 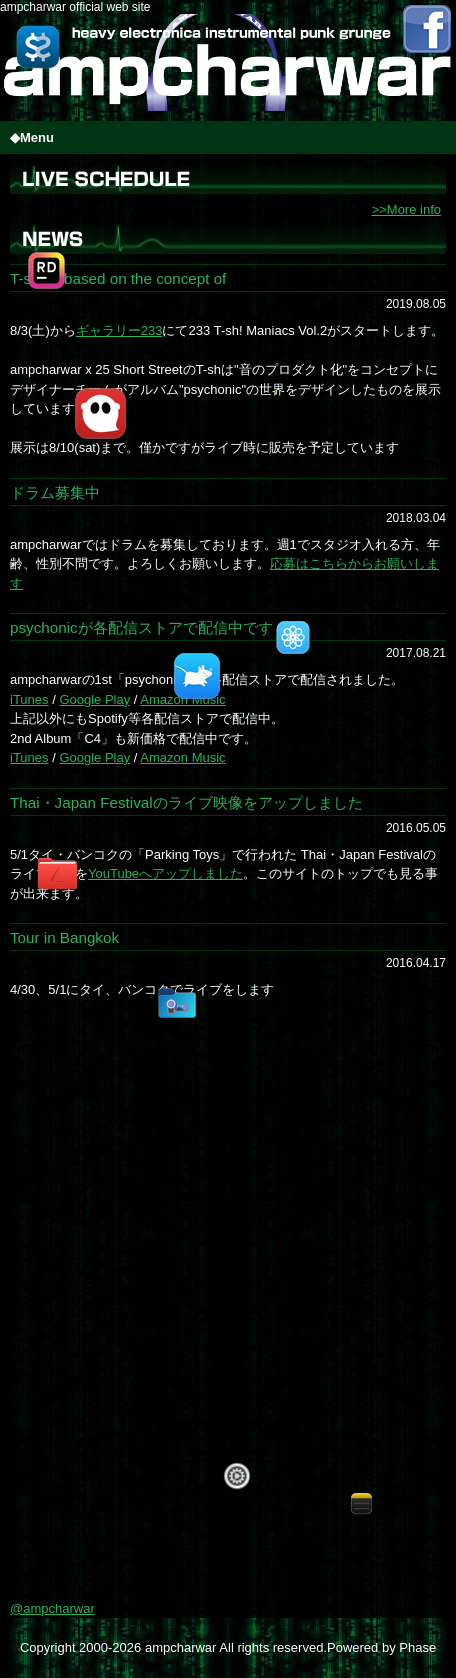 What do you see at coordinates (361, 1503) in the screenshot?
I see `open the notes app` at bounding box center [361, 1503].